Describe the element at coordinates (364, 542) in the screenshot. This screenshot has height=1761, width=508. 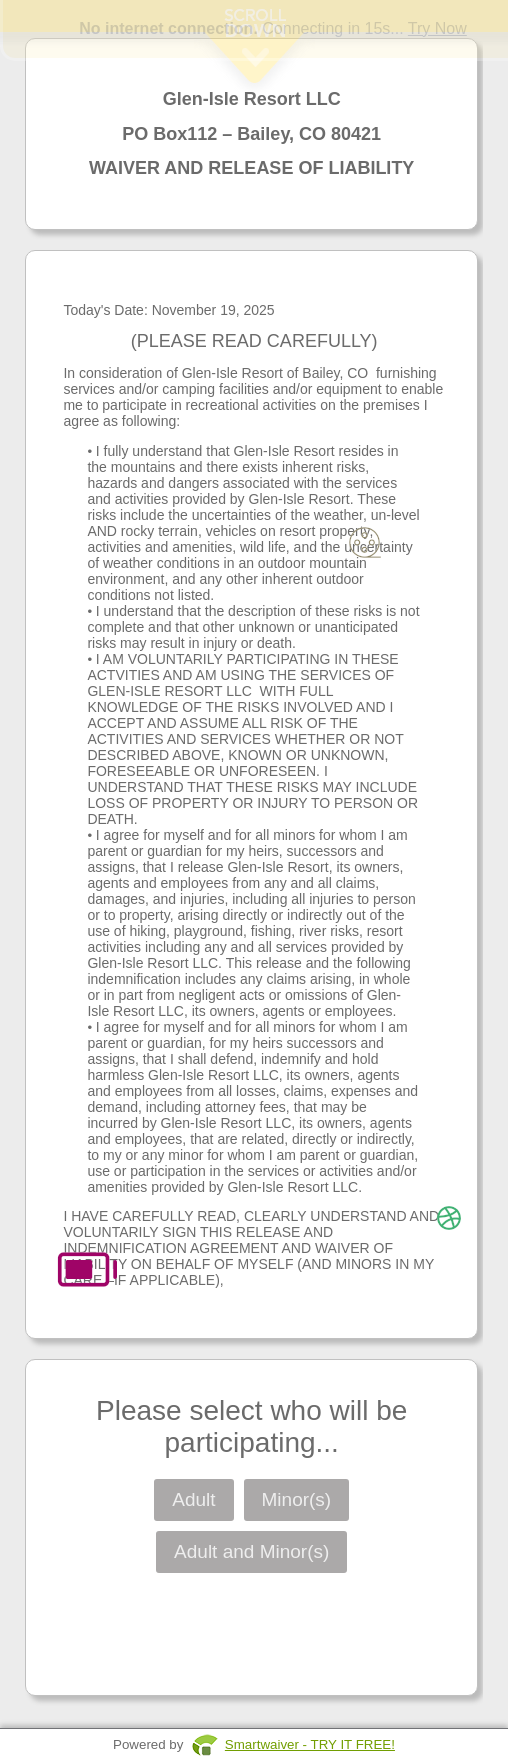
I see `access video or movie library` at that location.